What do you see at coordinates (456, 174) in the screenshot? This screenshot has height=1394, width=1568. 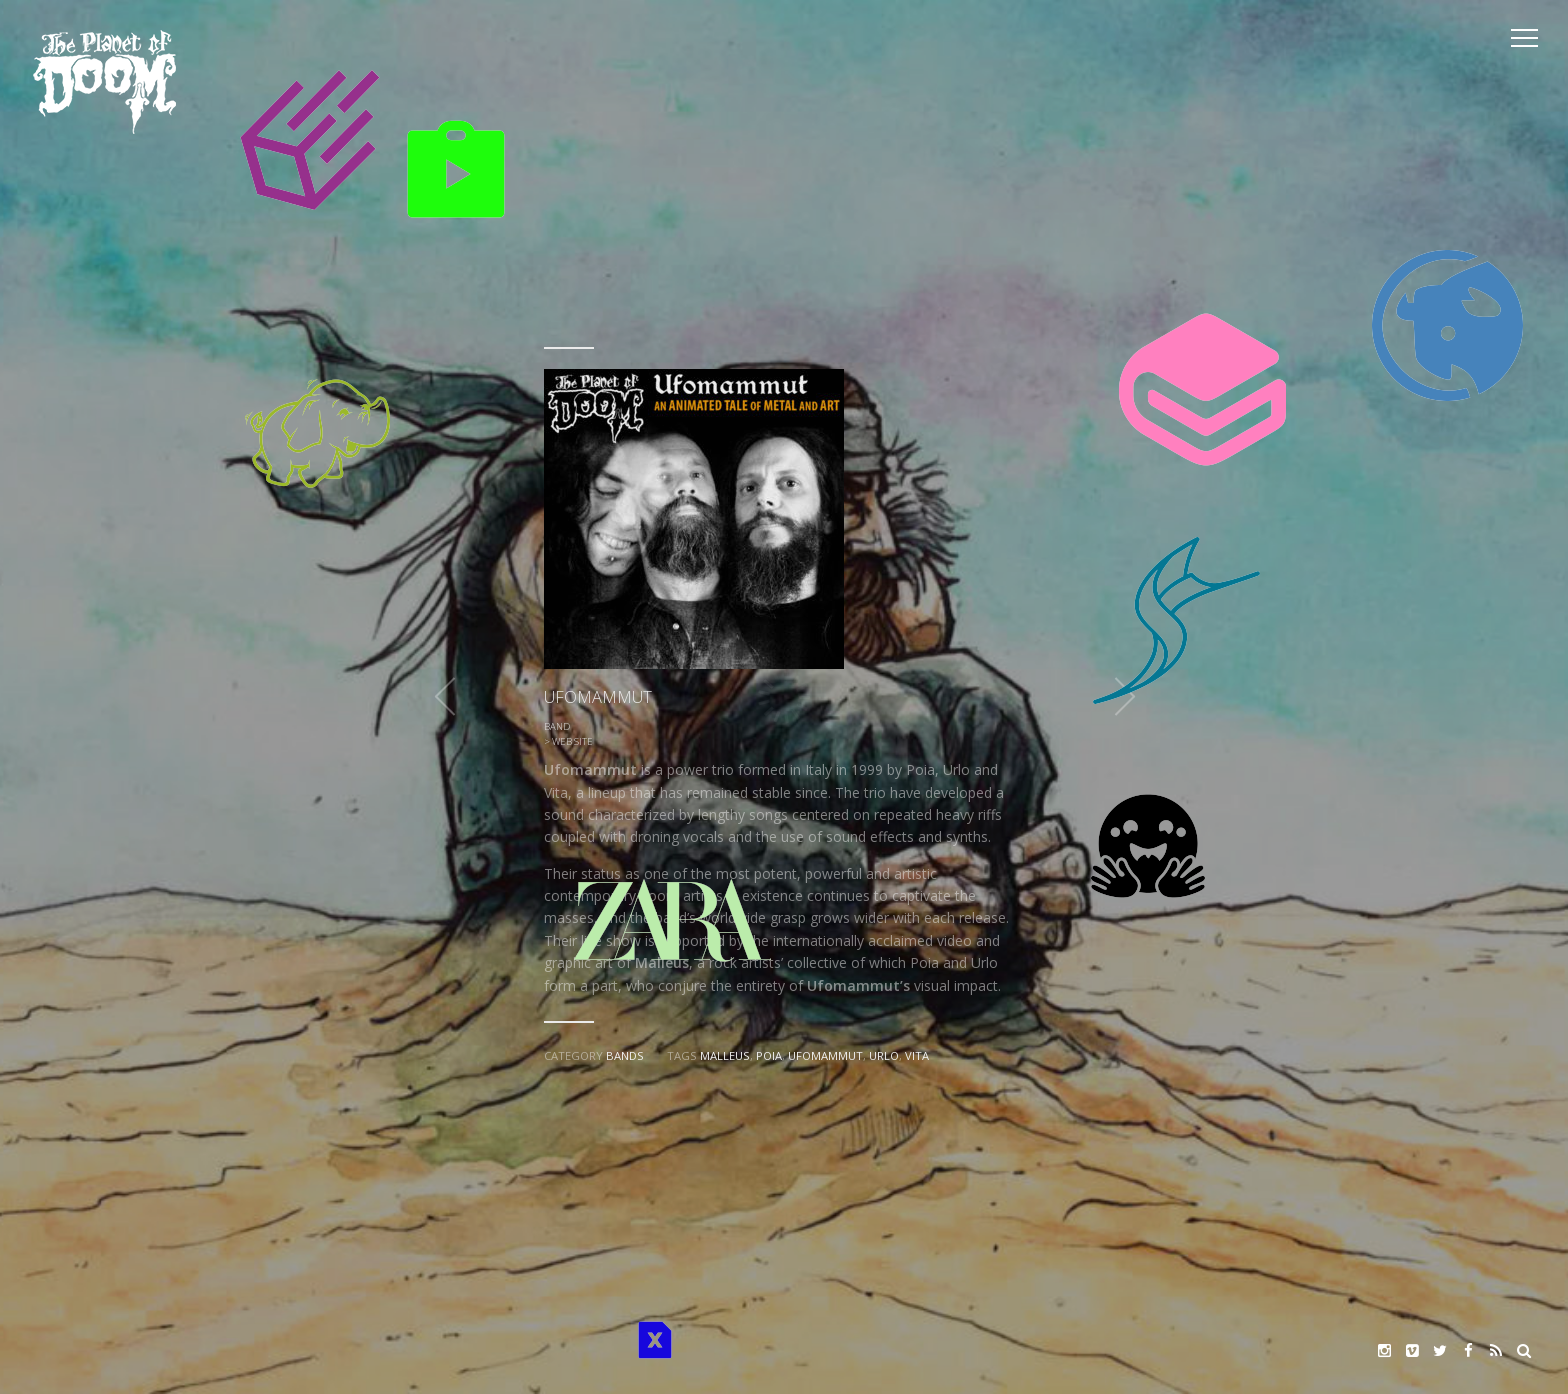 I see `start a presentation or slideshow` at bounding box center [456, 174].